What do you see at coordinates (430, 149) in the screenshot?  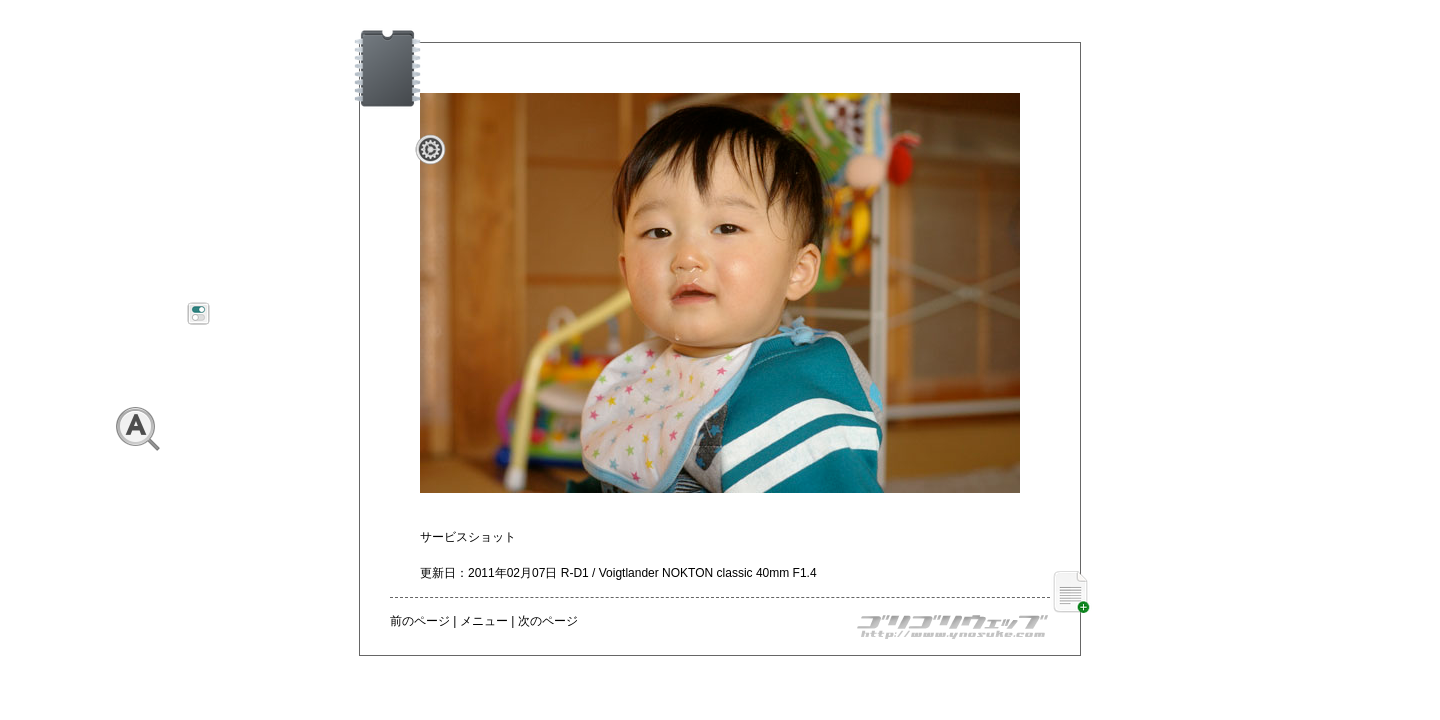 I see `view or edit item properties` at bounding box center [430, 149].